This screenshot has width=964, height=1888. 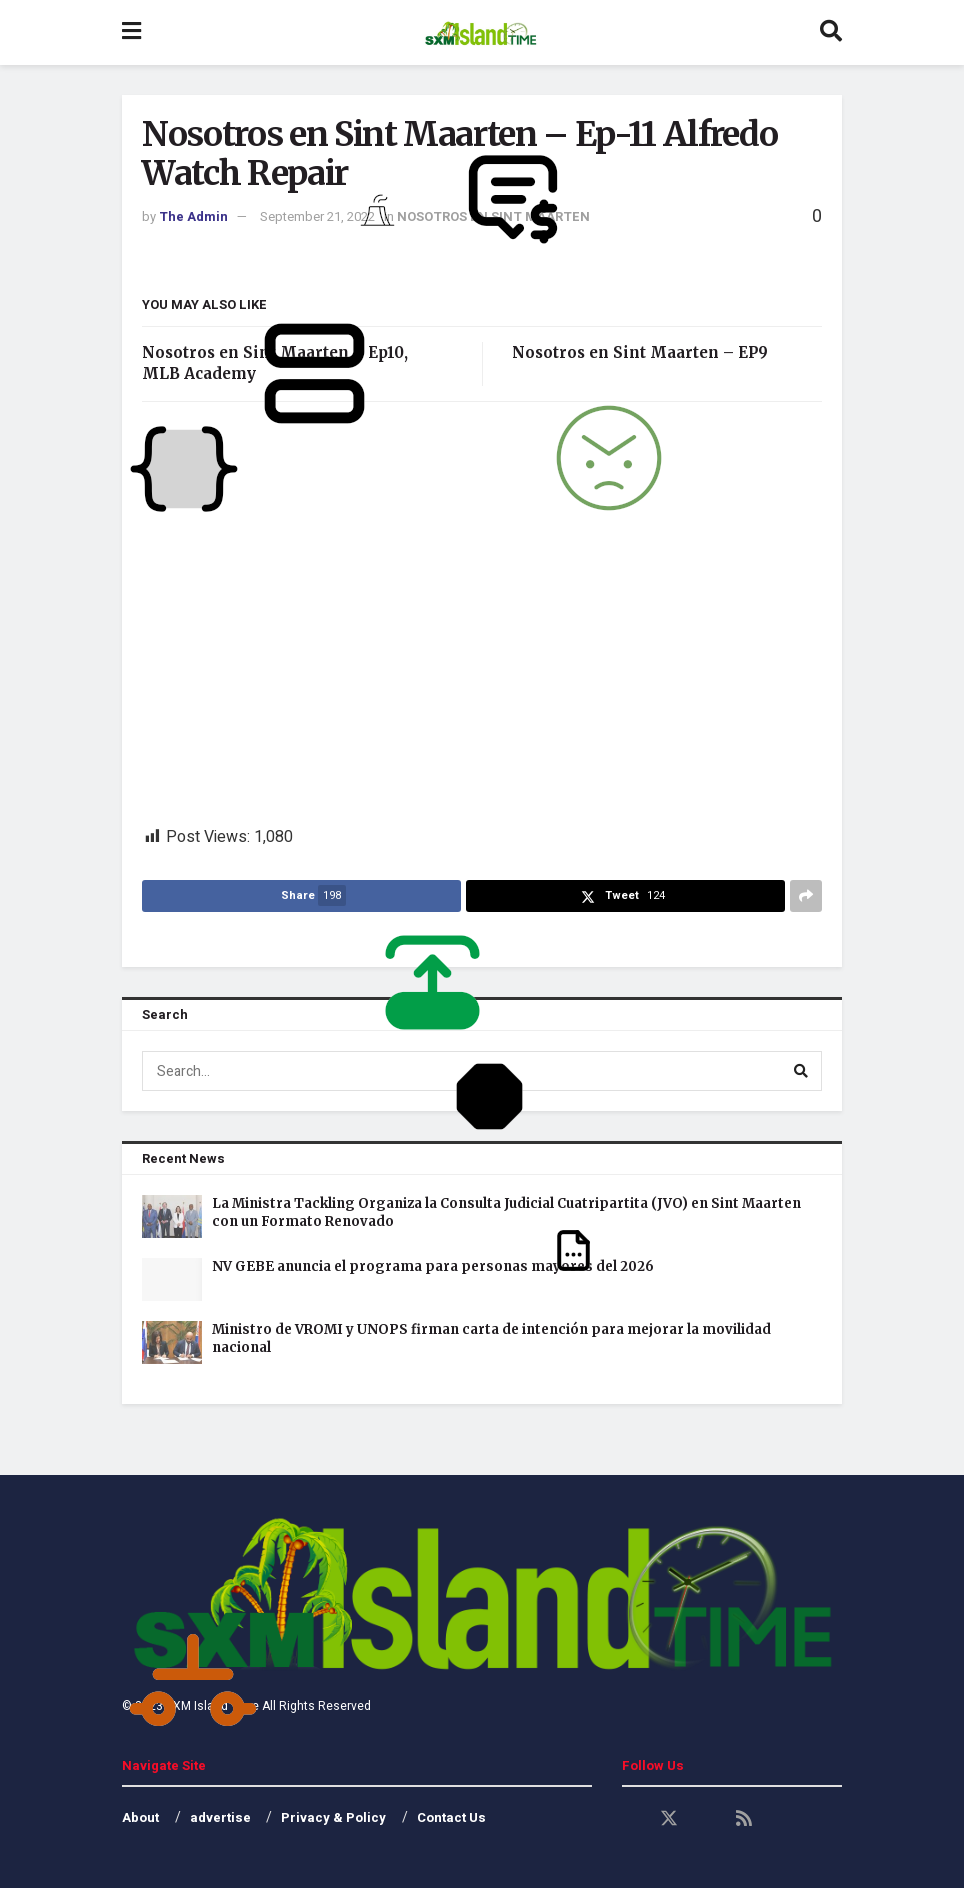 I want to click on move element to top position, so click(x=432, y=982).